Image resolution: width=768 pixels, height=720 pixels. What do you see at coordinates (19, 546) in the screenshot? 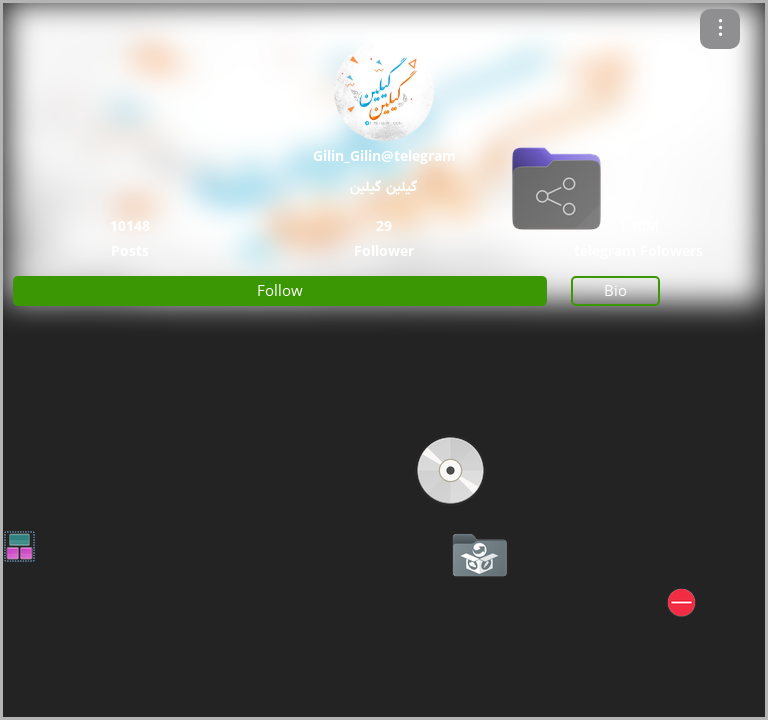
I see `select all items in the current view` at bounding box center [19, 546].